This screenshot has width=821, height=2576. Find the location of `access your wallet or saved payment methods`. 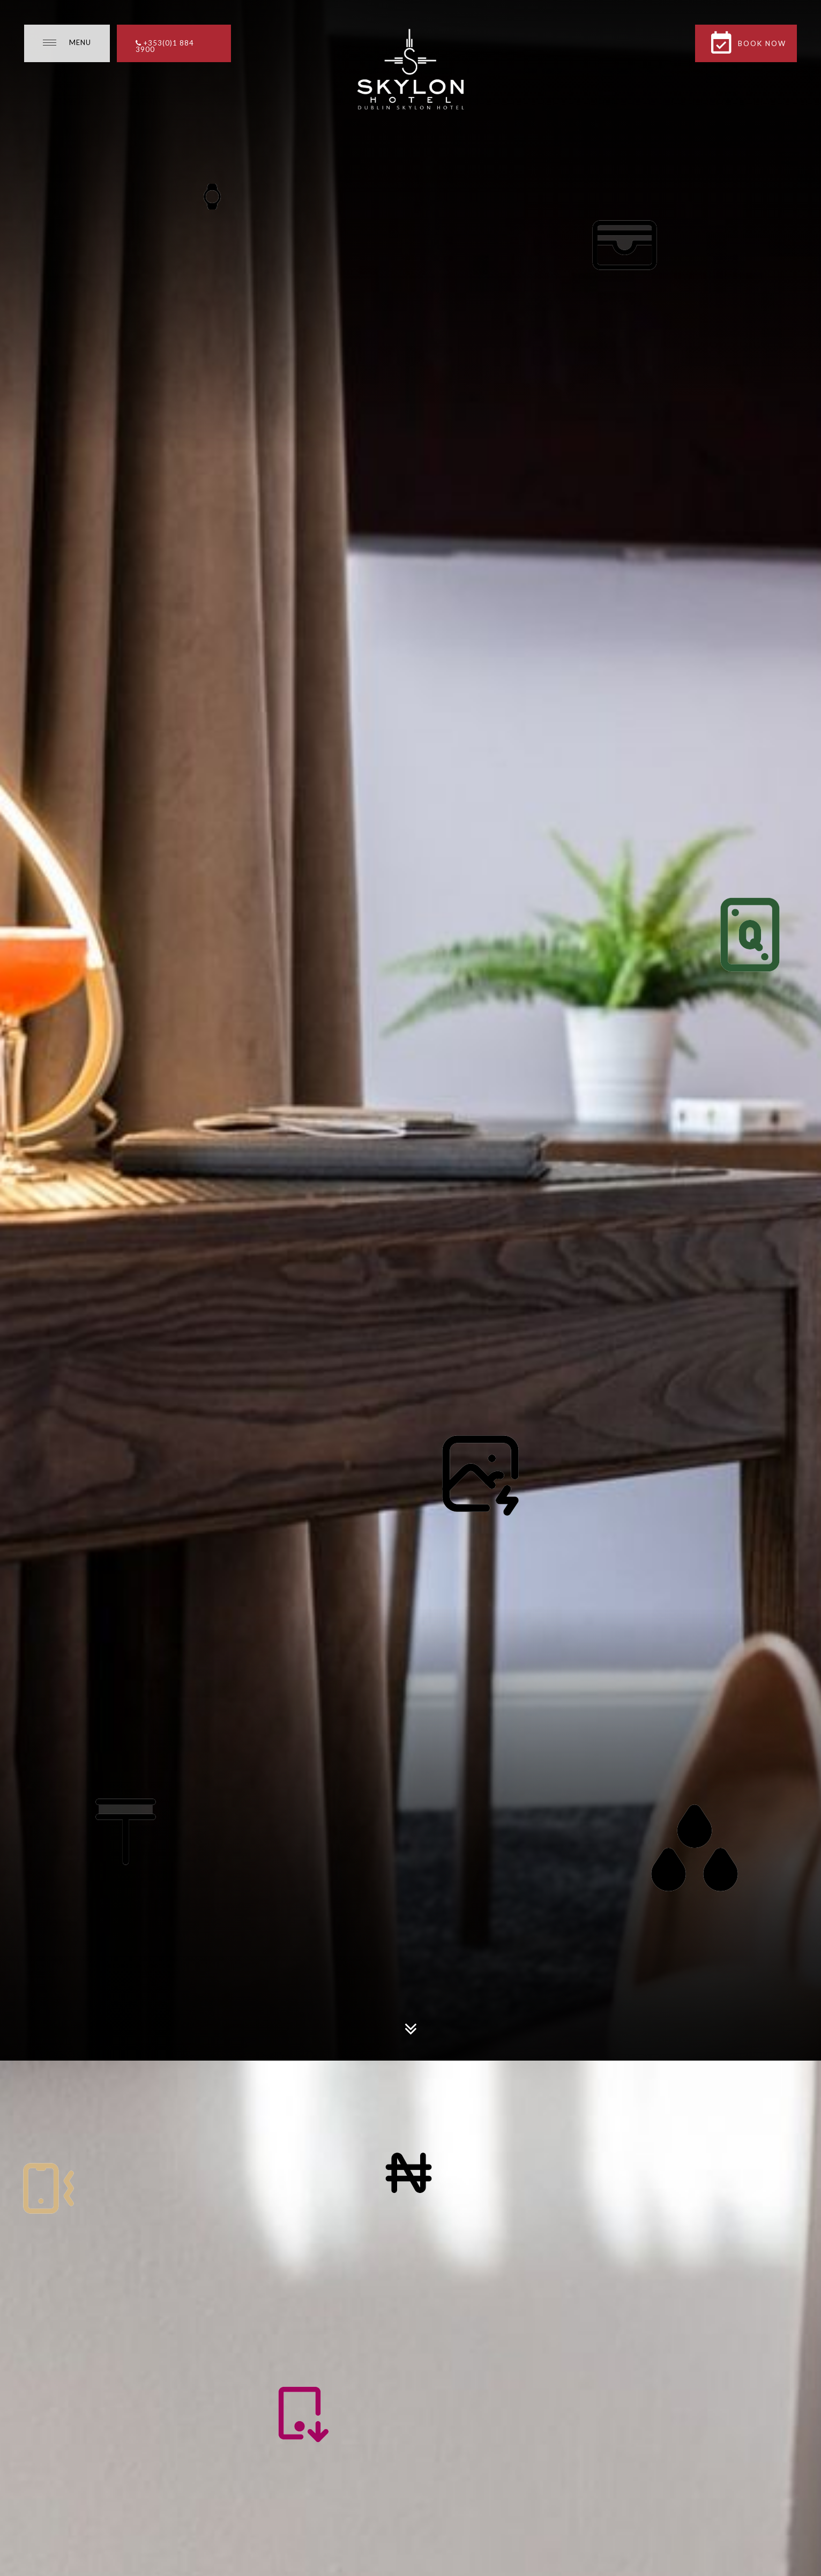

access your wallet or saved payment methods is located at coordinates (624, 245).